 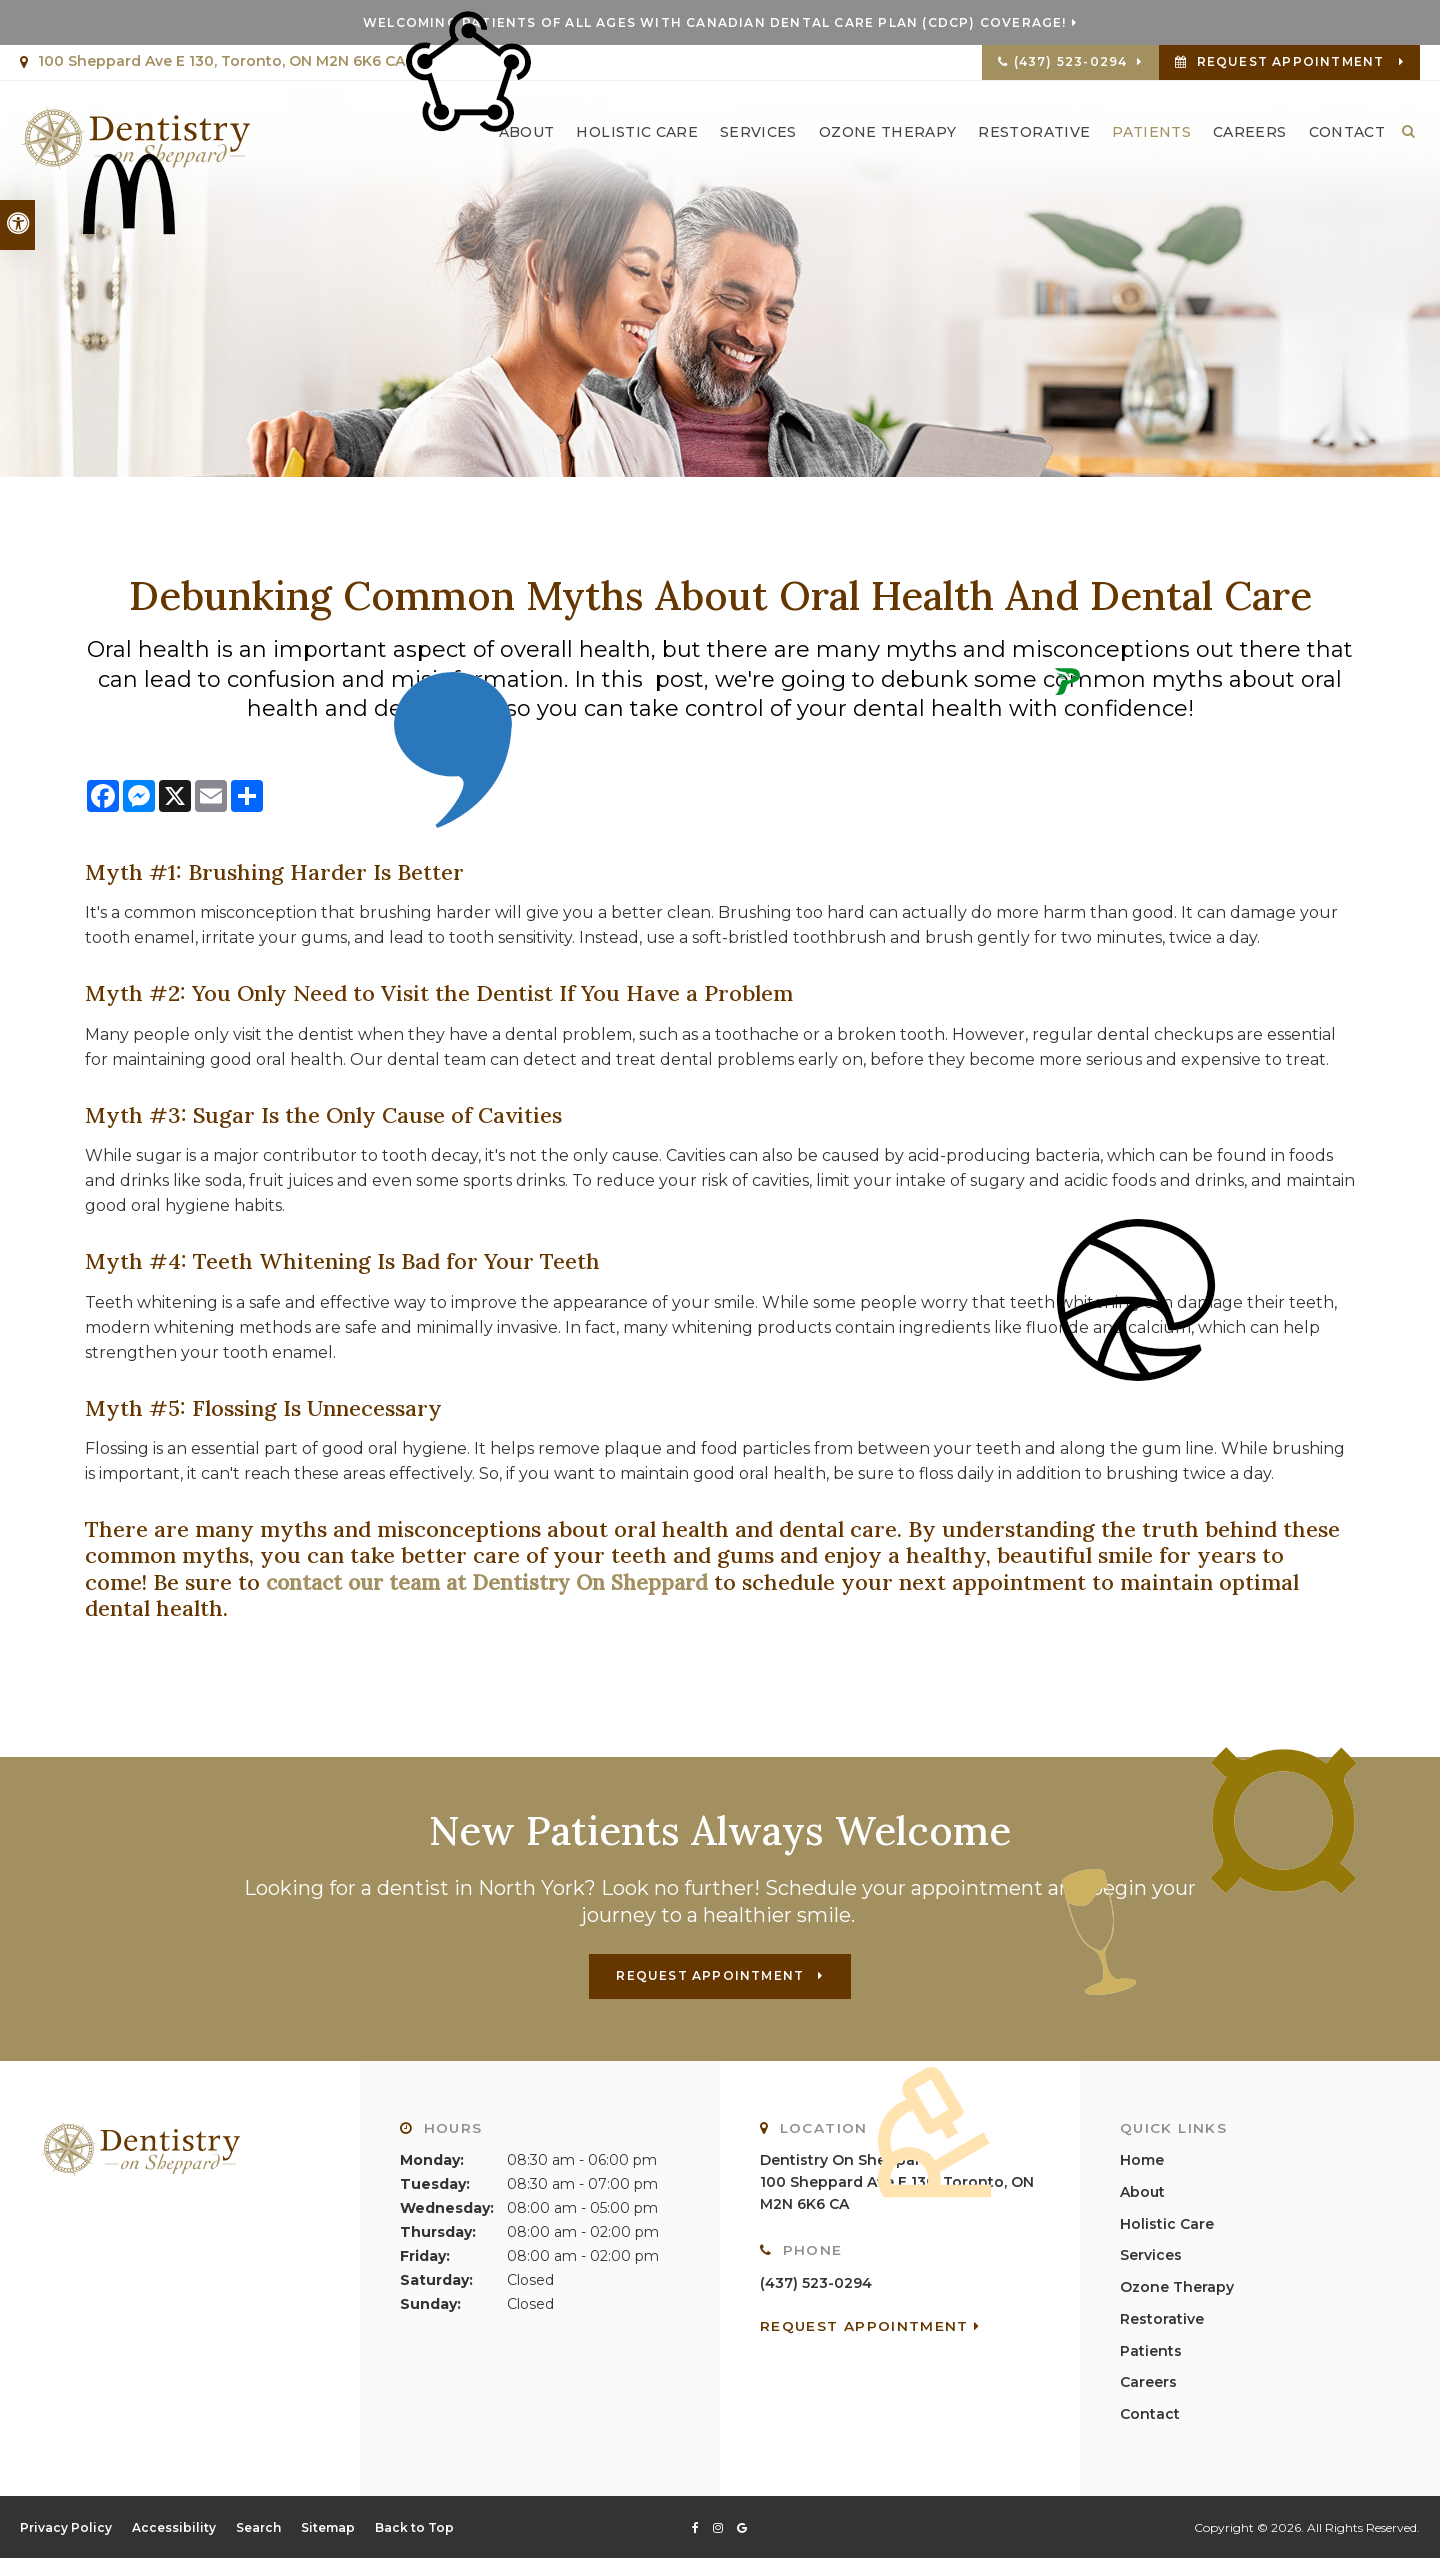 What do you see at coordinates (1283, 1820) in the screenshot?
I see `open the Bastyon app` at bounding box center [1283, 1820].